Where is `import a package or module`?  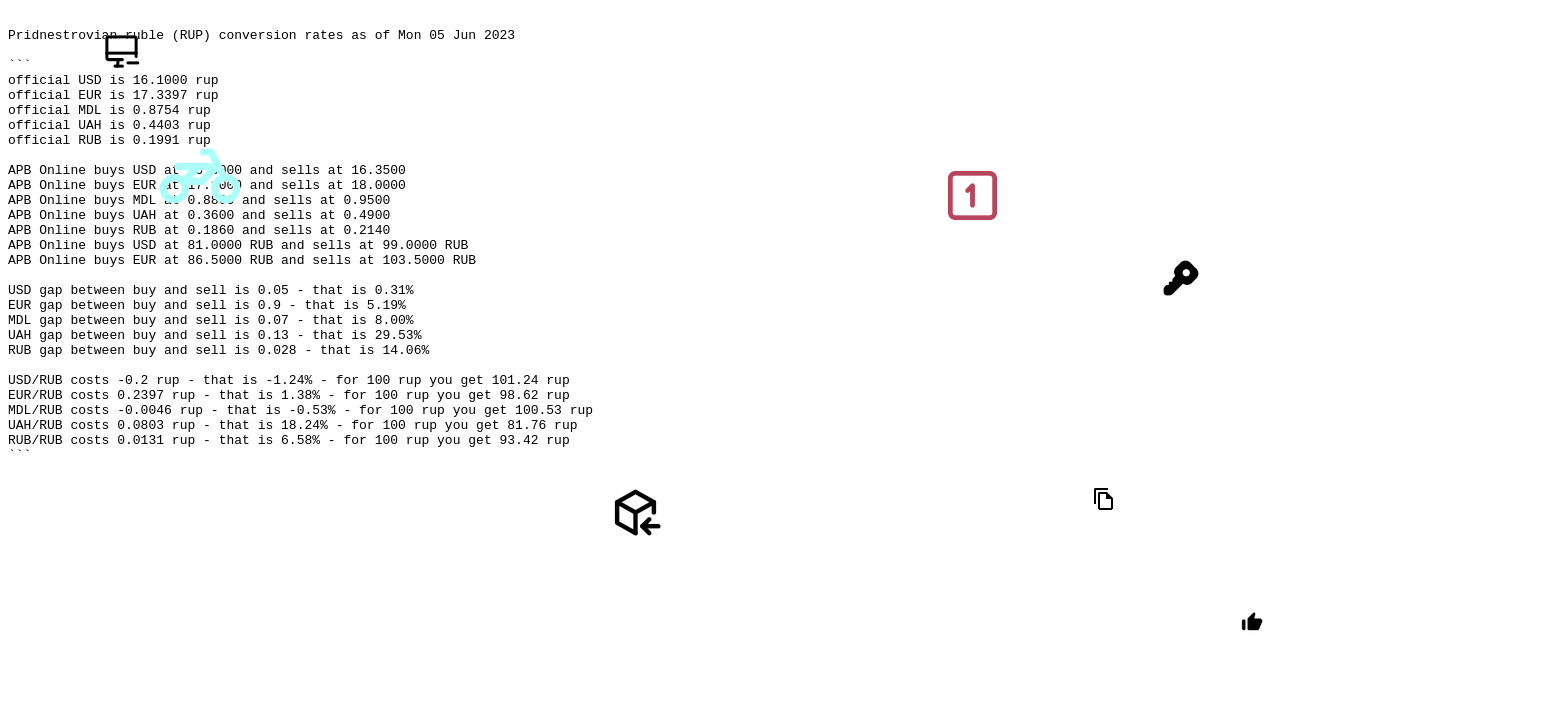
import a package or module is located at coordinates (635, 512).